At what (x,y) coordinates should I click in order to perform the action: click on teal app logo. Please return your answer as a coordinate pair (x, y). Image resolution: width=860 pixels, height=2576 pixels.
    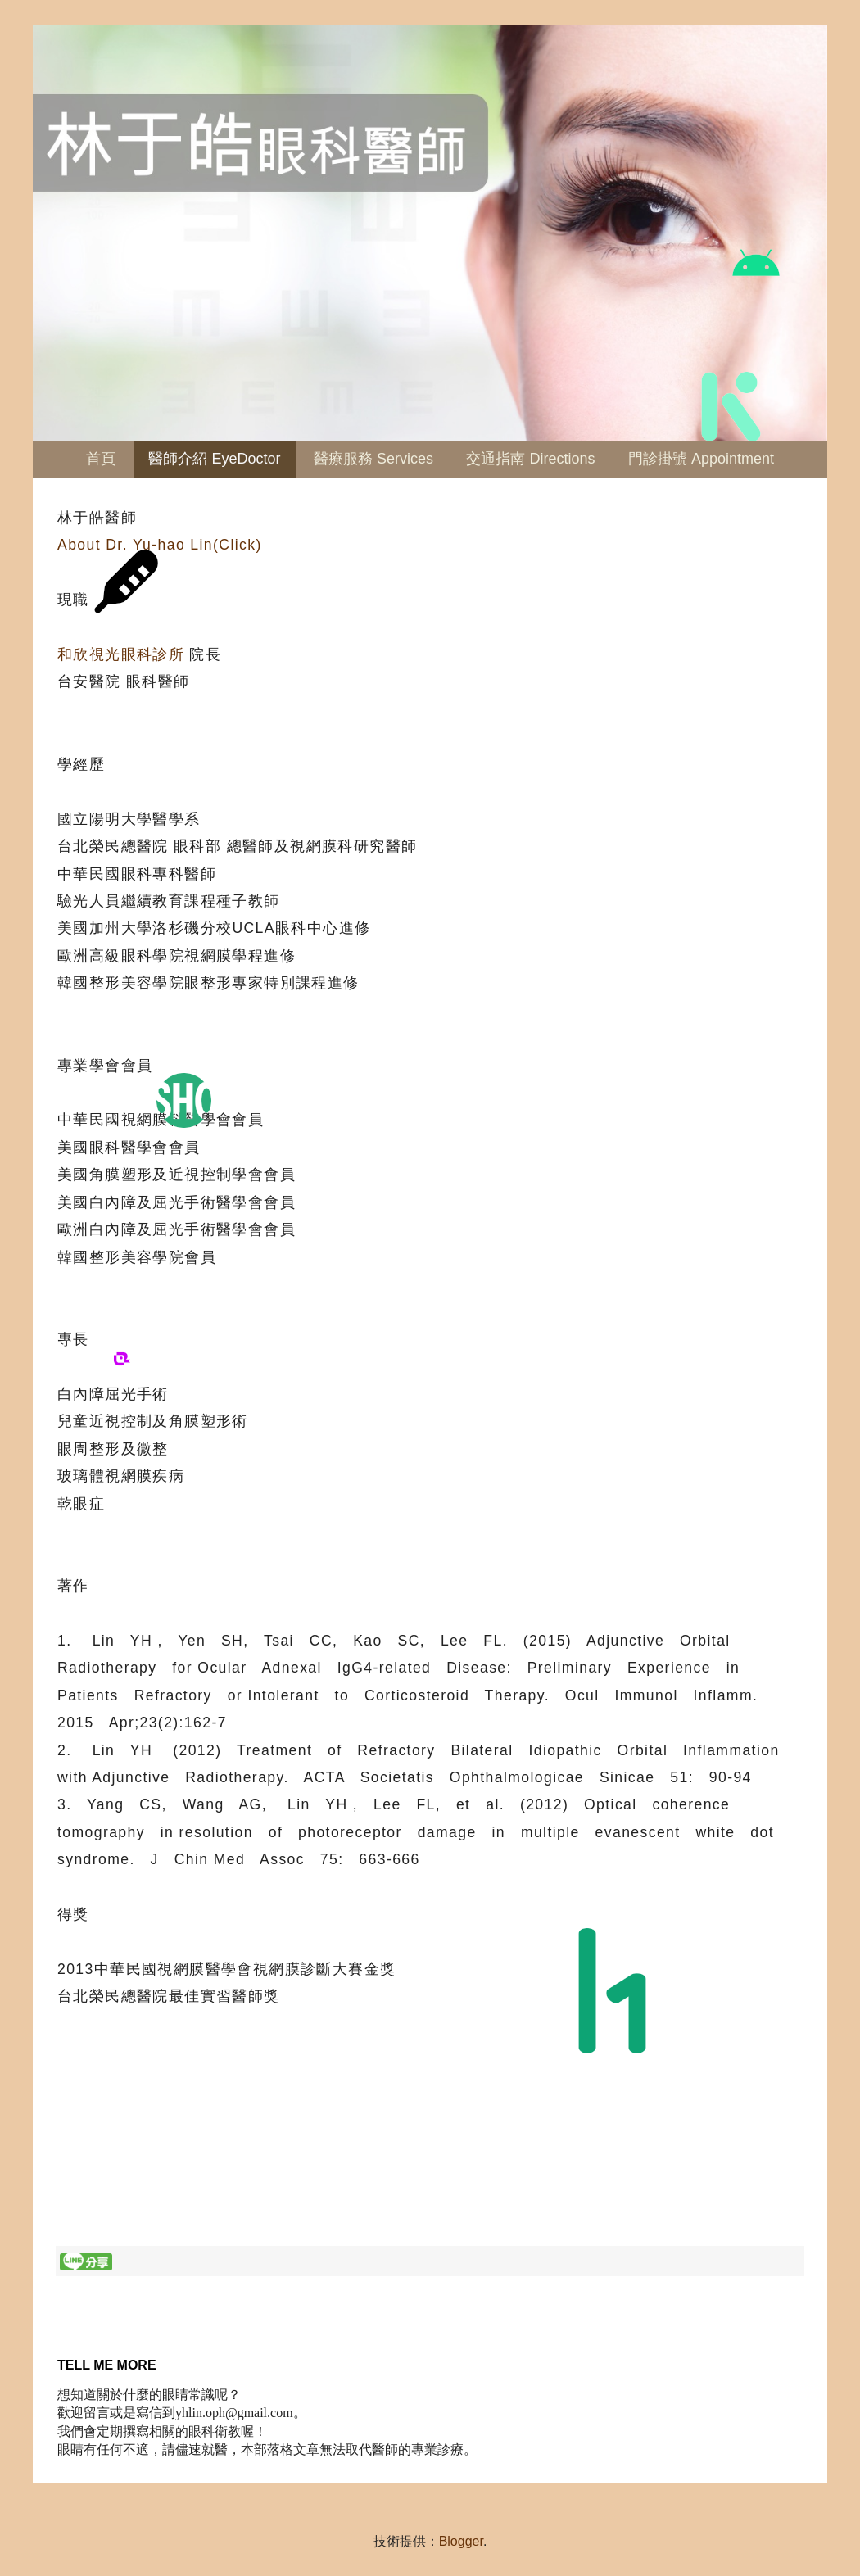
    Looking at the image, I should click on (122, 1359).